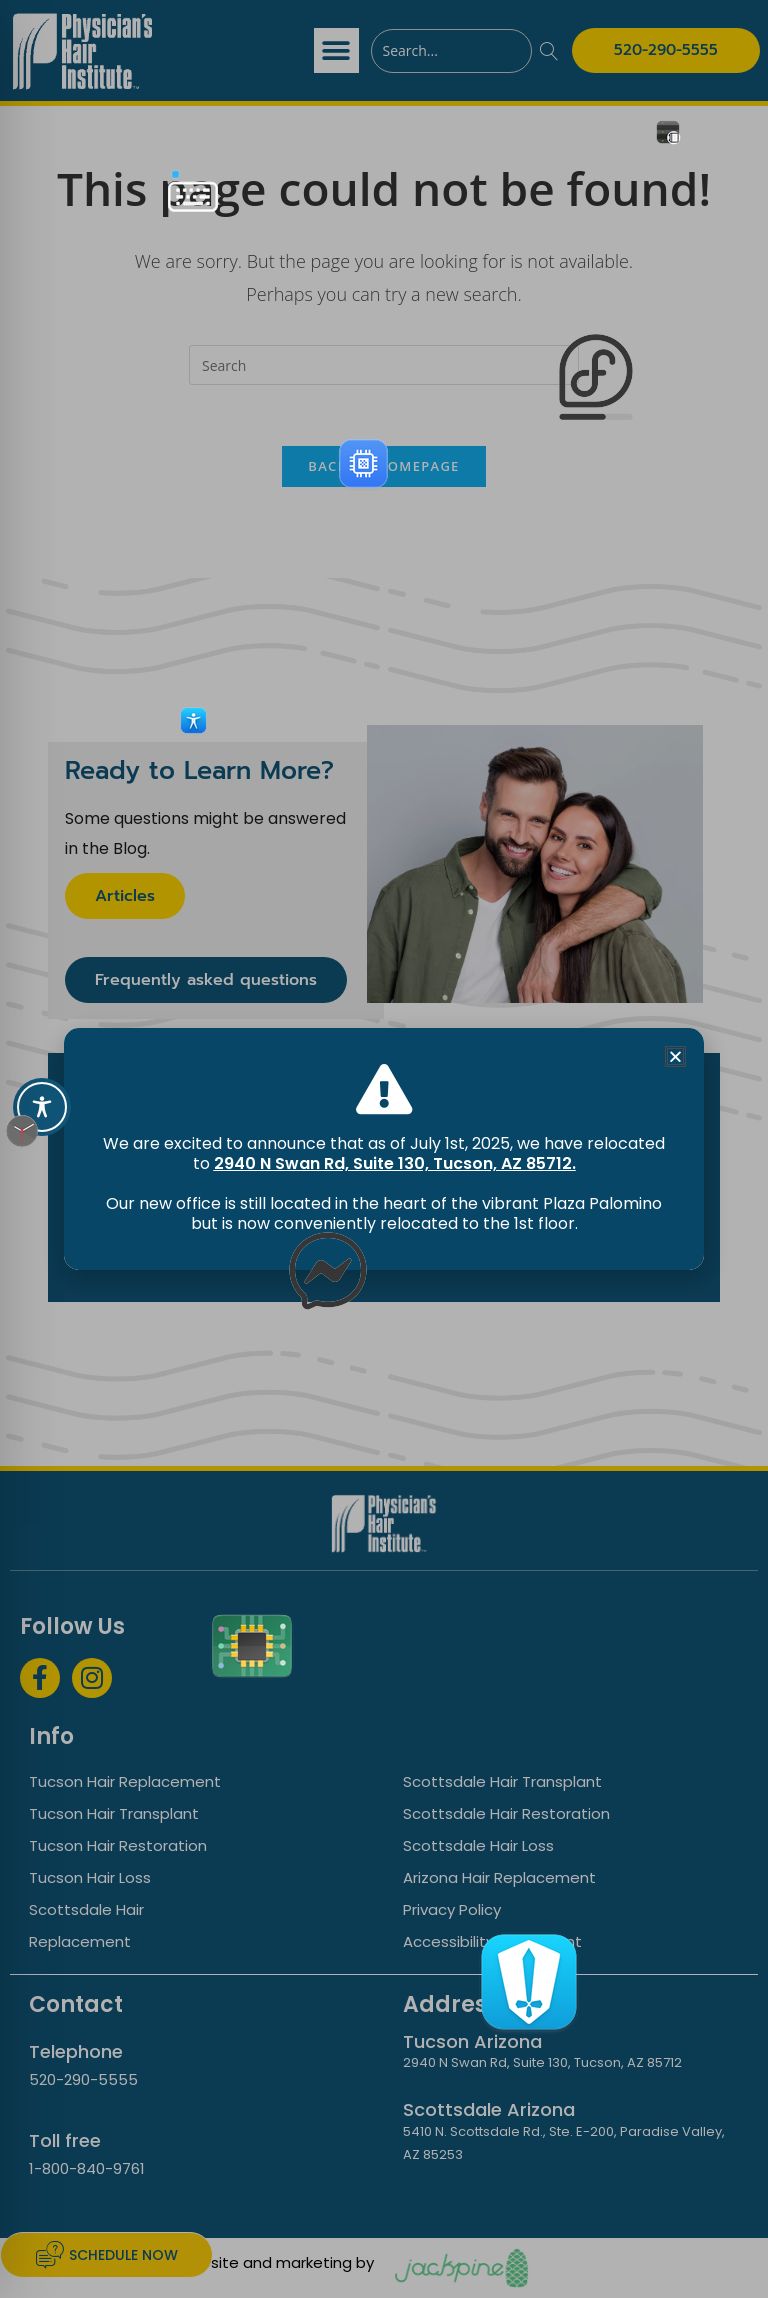 Image resolution: width=768 pixels, height=2298 pixels. What do you see at coordinates (252, 1646) in the screenshot?
I see `open jockey hardware diagnostics app` at bounding box center [252, 1646].